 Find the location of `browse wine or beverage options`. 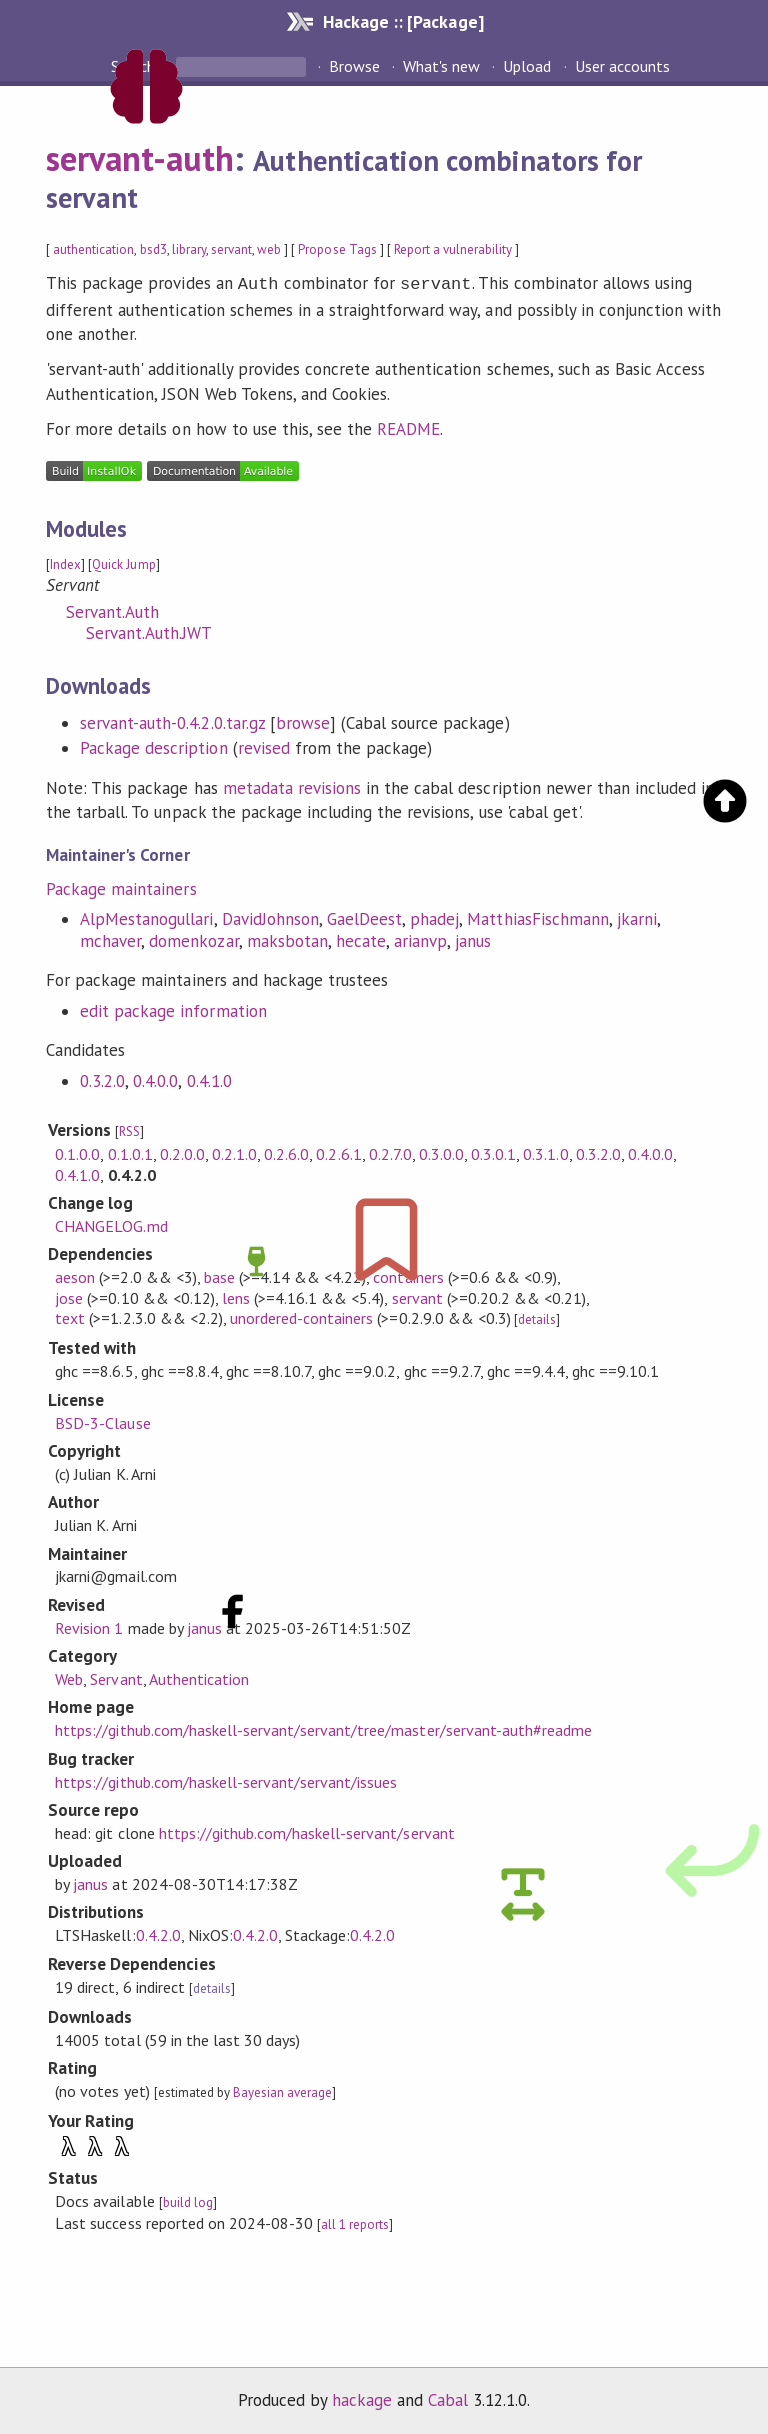

browse wine or beverage options is located at coordinates (256, 1260).